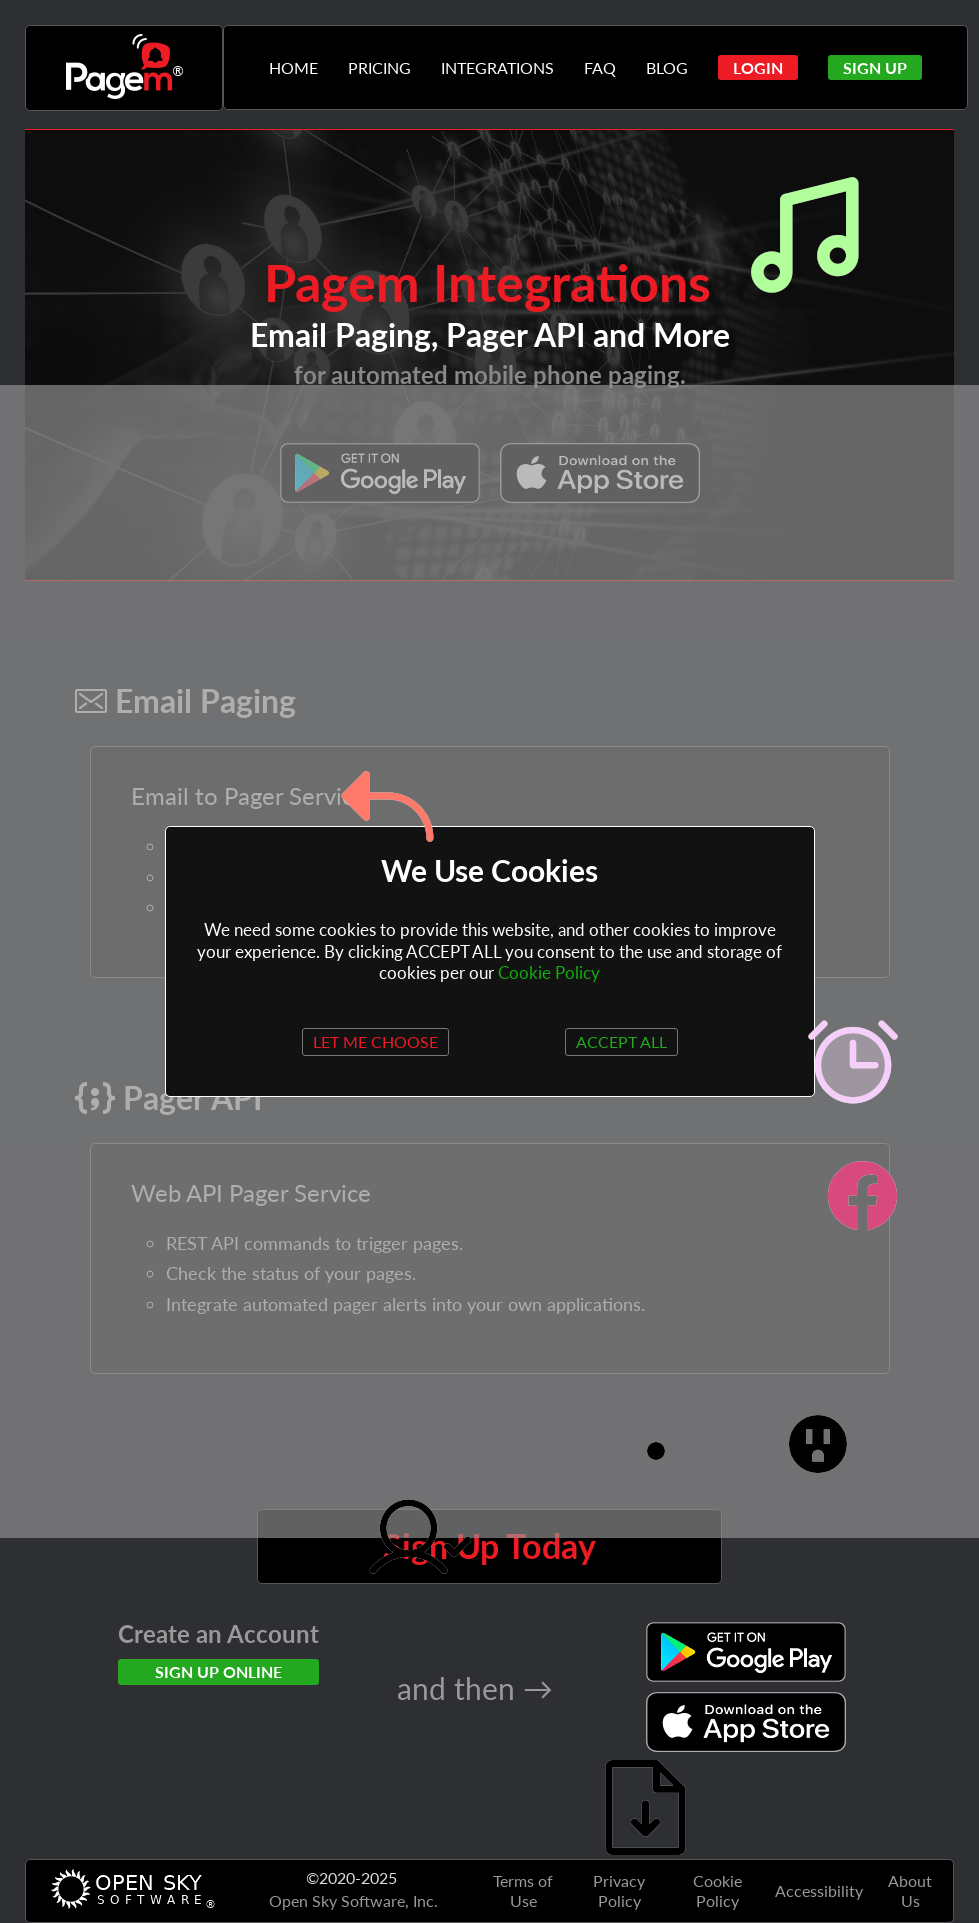 Image resolution: width=979 pixels, height=1923 pixels. What do you see at coordinates (645, 1807) in the screenshot?
I see `download file` at bounding box center [645, 1807].